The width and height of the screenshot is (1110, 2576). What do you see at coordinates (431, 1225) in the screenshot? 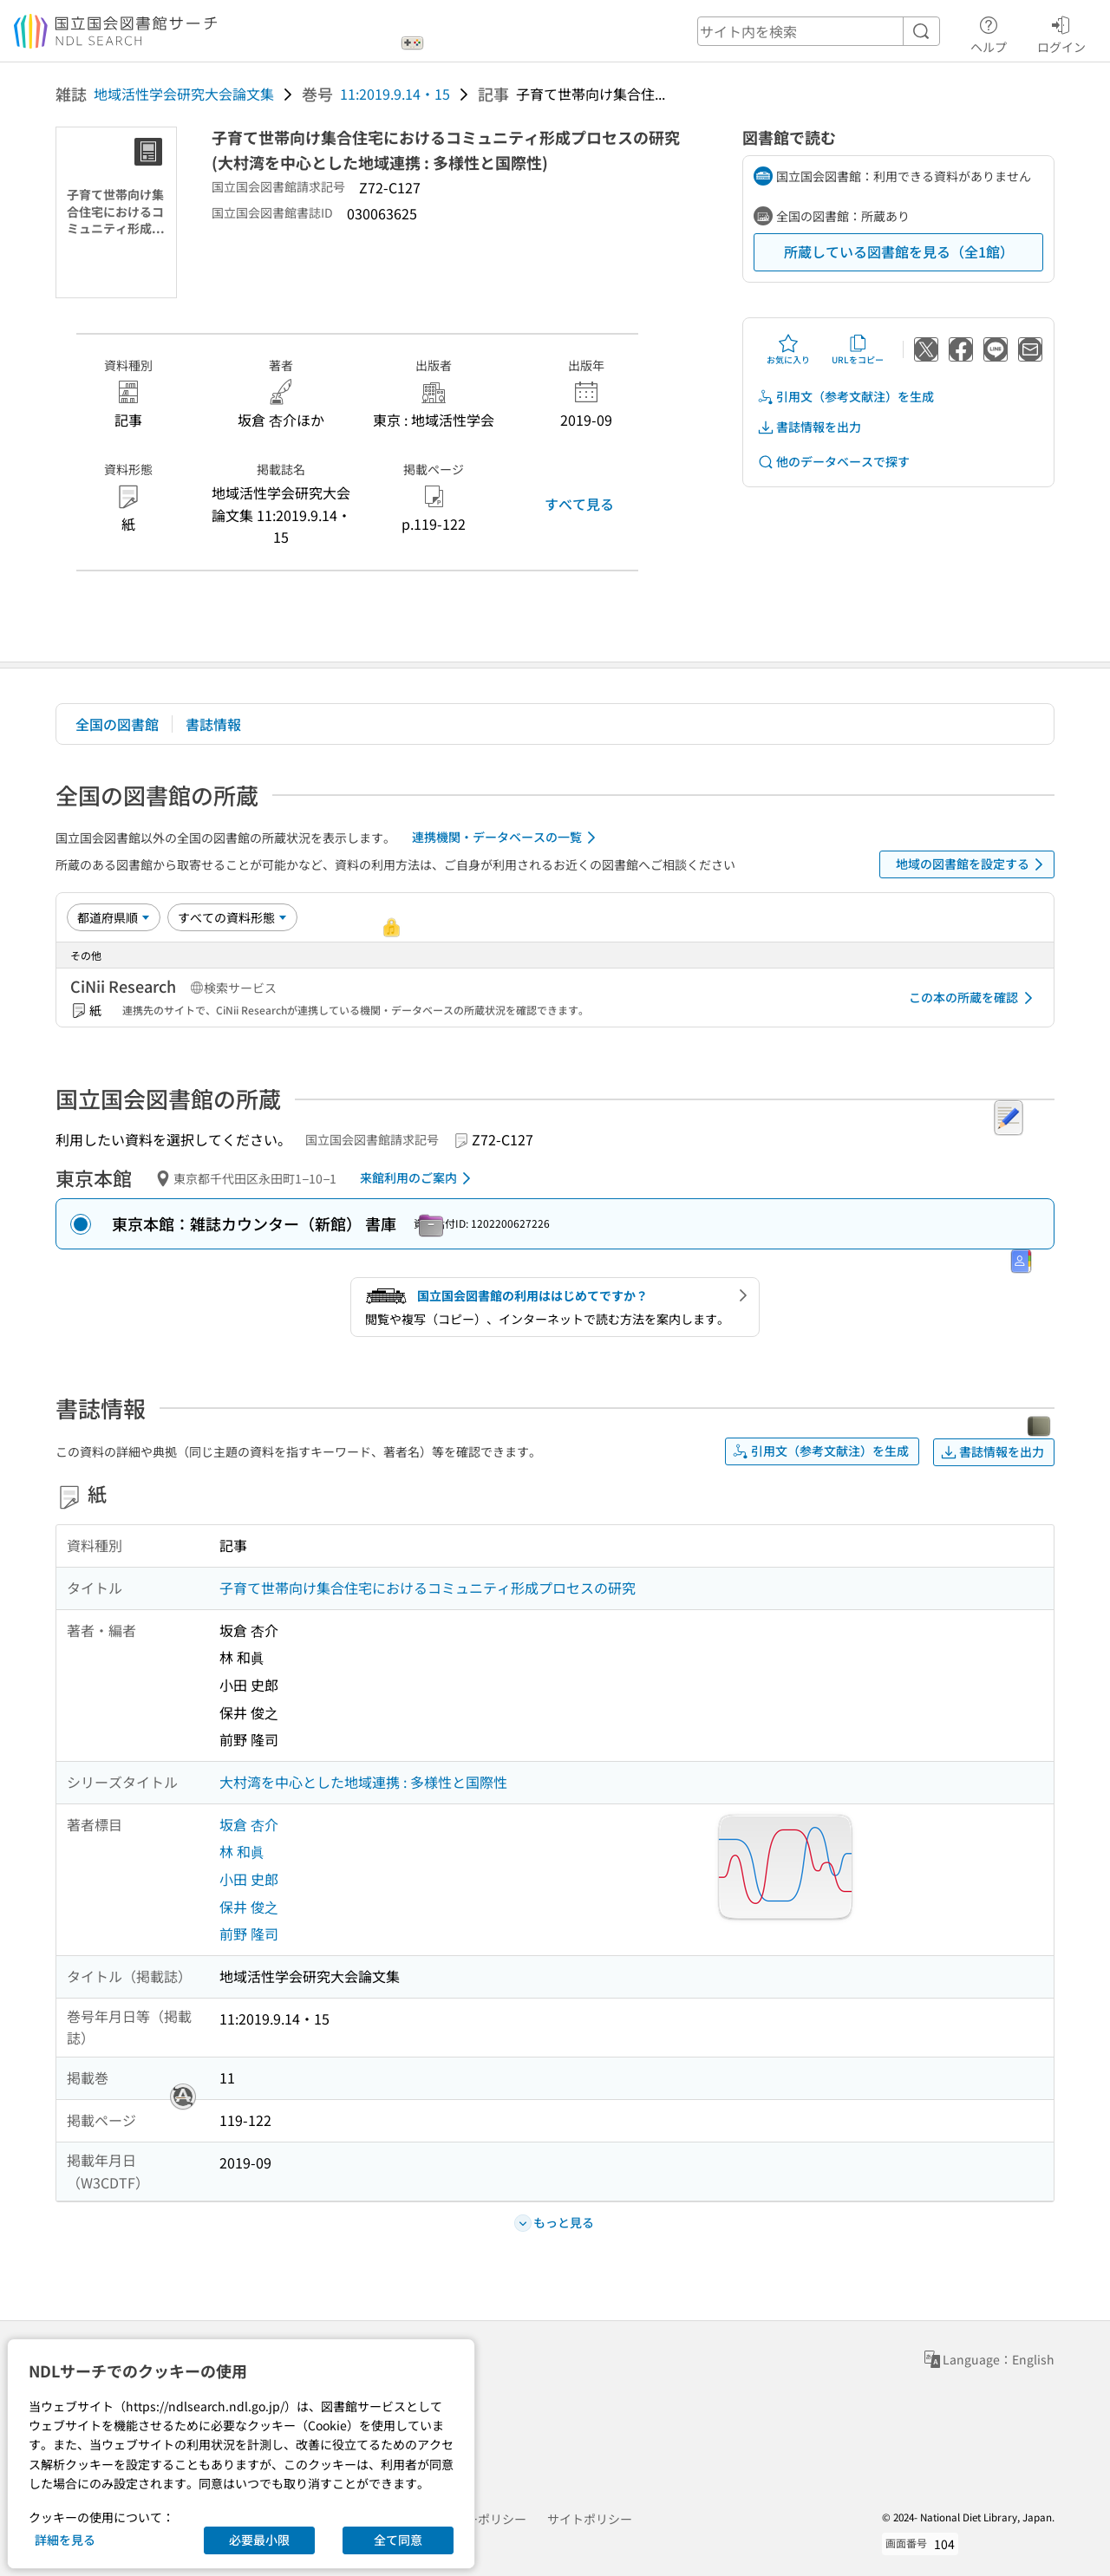
I see `open the file manager application` at bounding box center [431, 1225].